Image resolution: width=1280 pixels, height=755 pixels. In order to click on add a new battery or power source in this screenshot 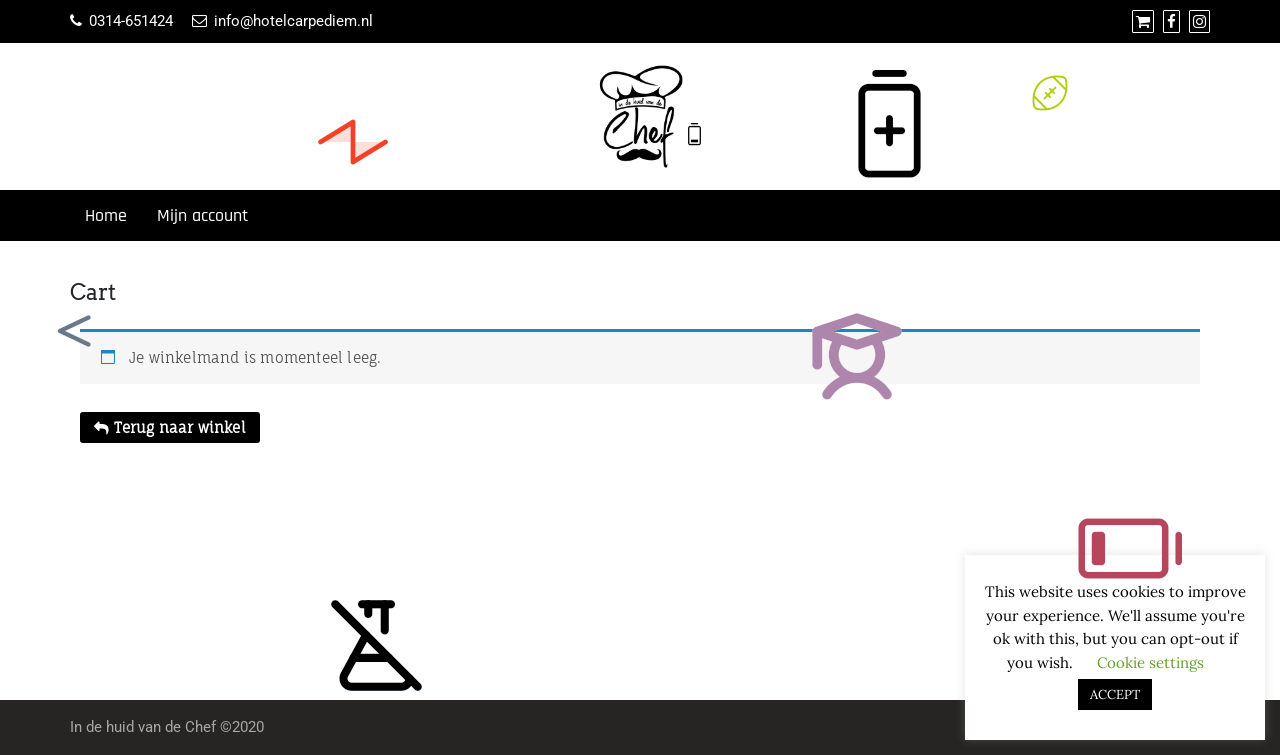, I will do `click(889, 125)`.